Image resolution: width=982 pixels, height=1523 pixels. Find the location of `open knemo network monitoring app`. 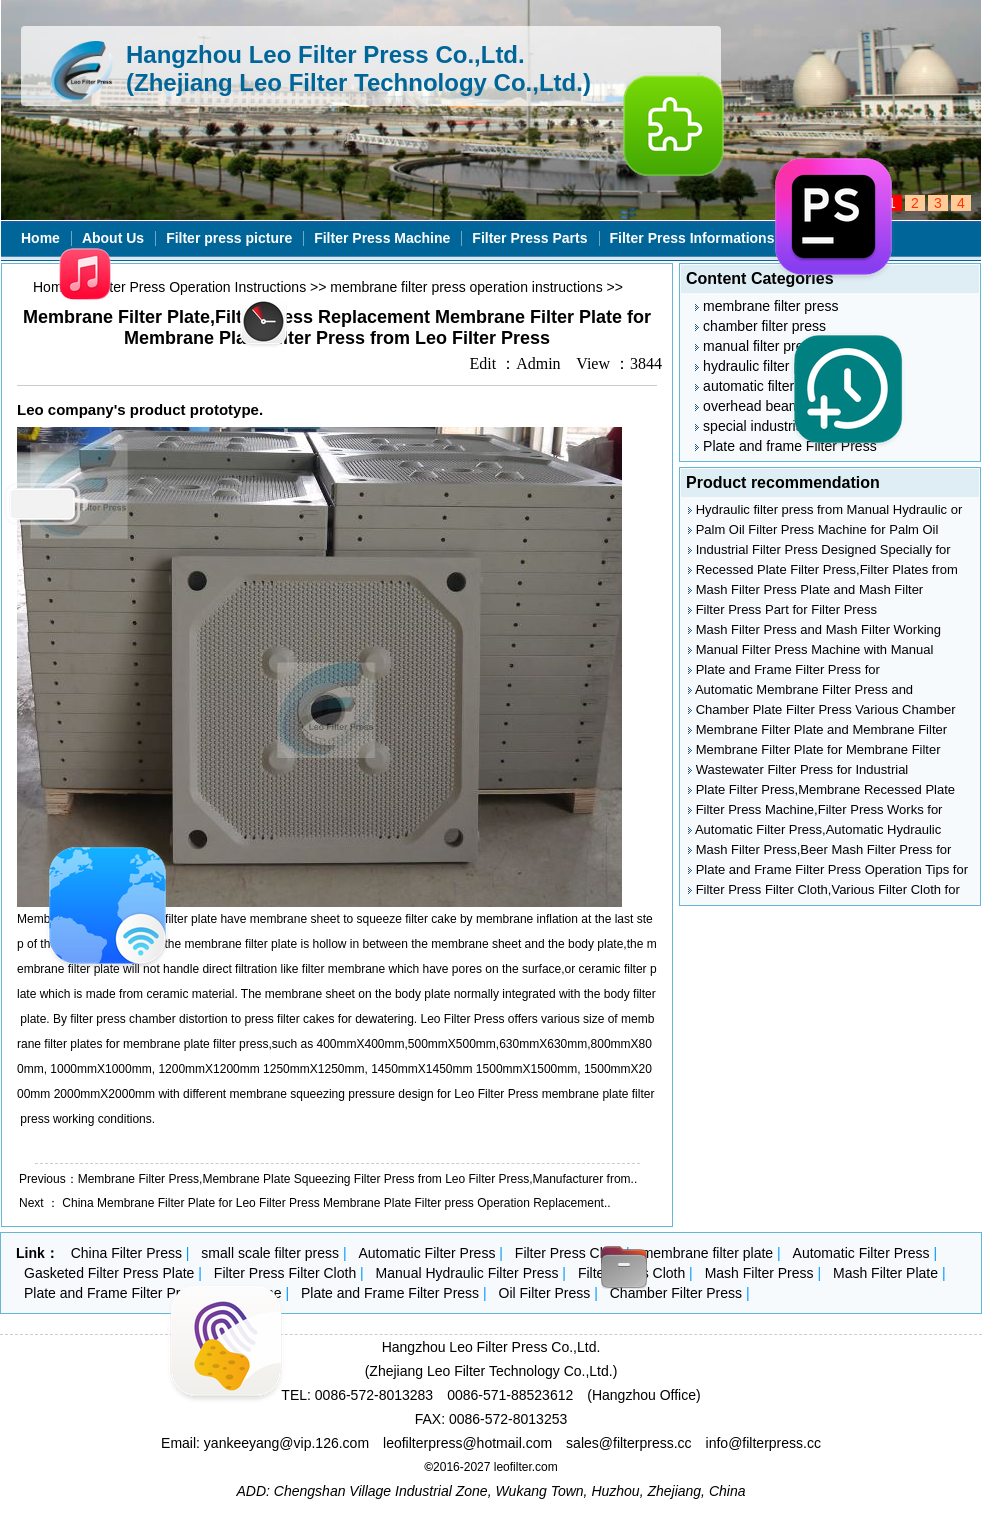

open knemo network monitoring app is located at coordinates (107, 905).